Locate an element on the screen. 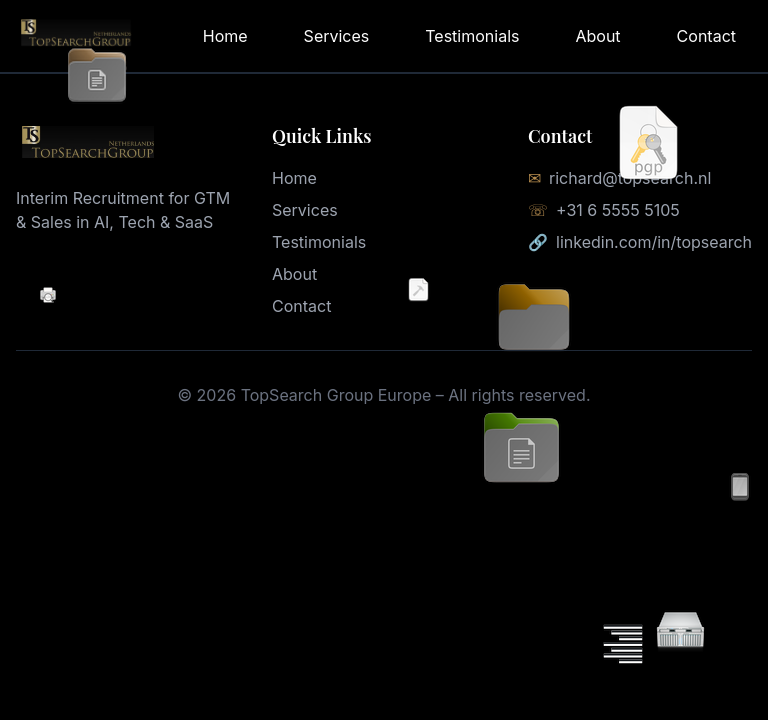 Image resolution: width=768 pixels, height=720 pixels. an open folder containing files is located at coordinates (534, 317).